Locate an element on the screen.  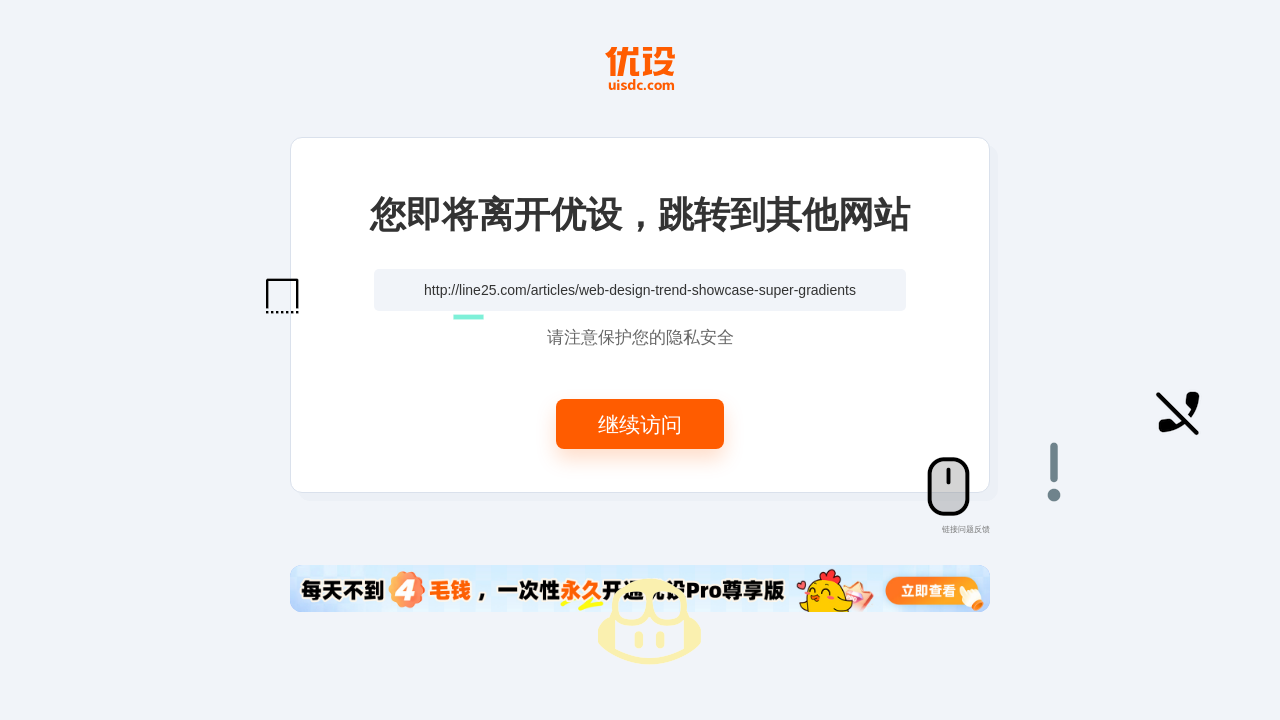
indicates phone calls are disabled or unavailable is located at coordinates (1179, 412).